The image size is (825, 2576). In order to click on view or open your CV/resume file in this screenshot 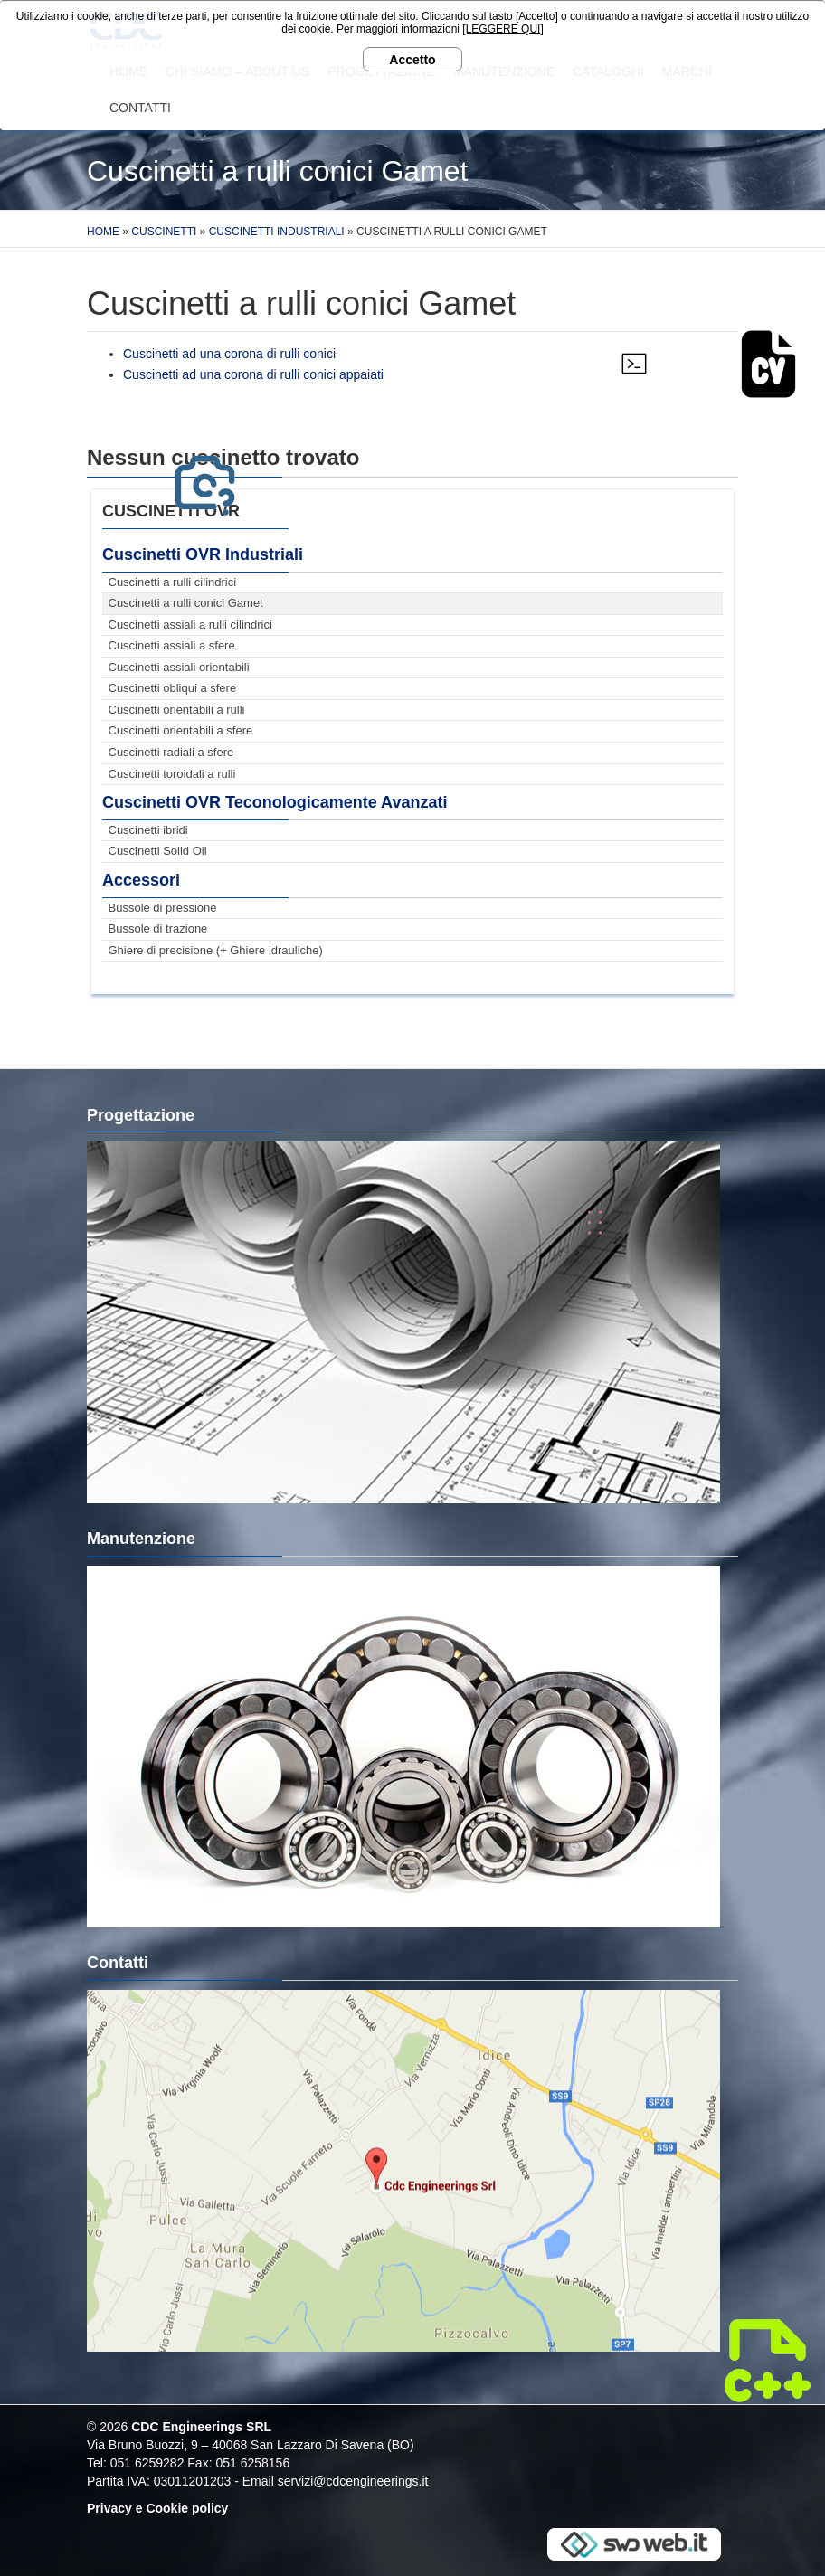, I will do `click(768, 364)`.